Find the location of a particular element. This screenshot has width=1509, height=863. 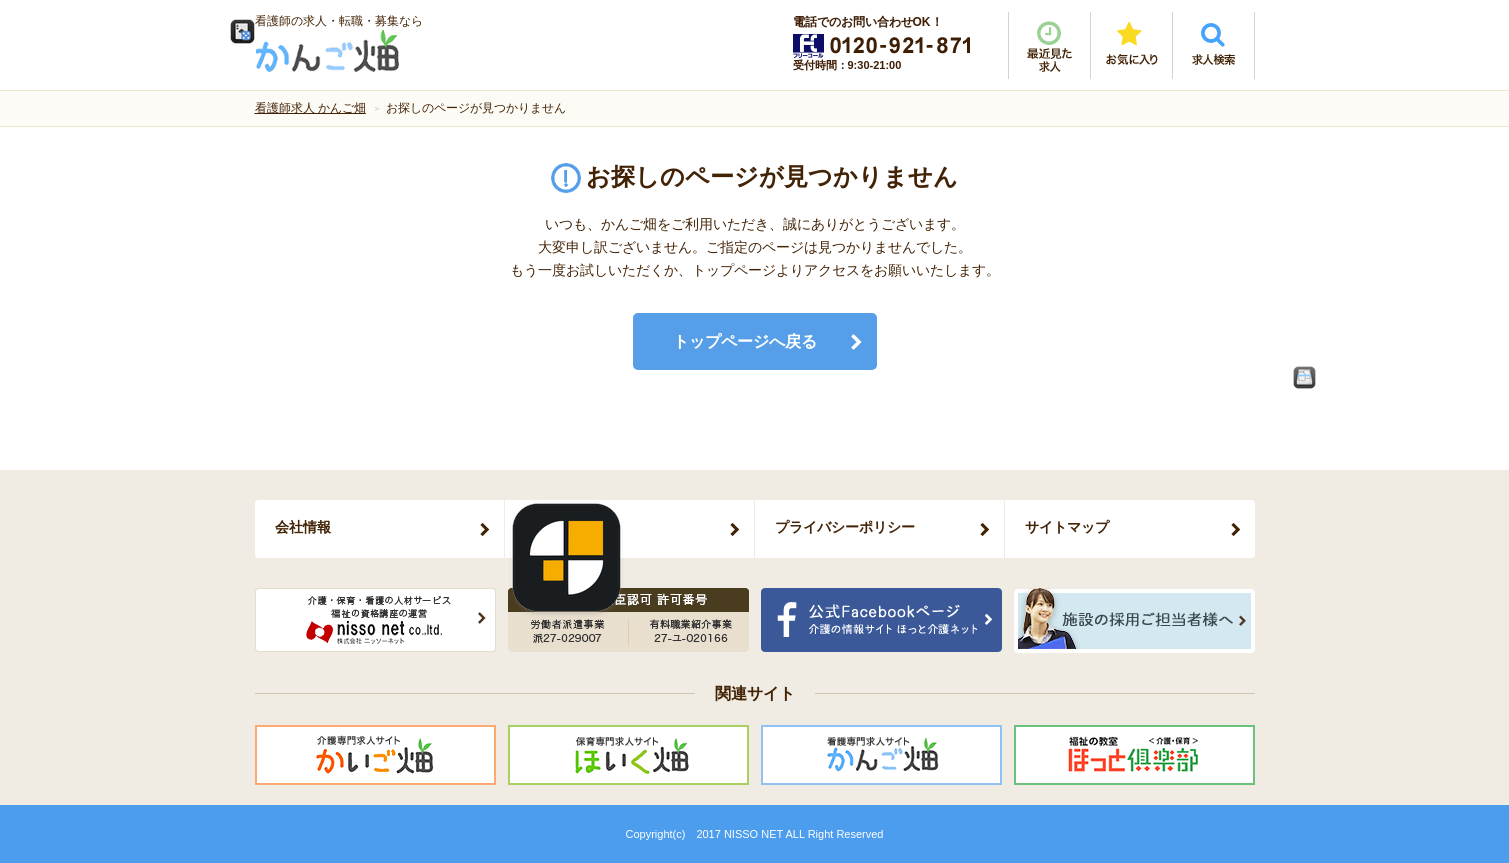

open skanpage document scanning app is located at coordinates (1304, 377).